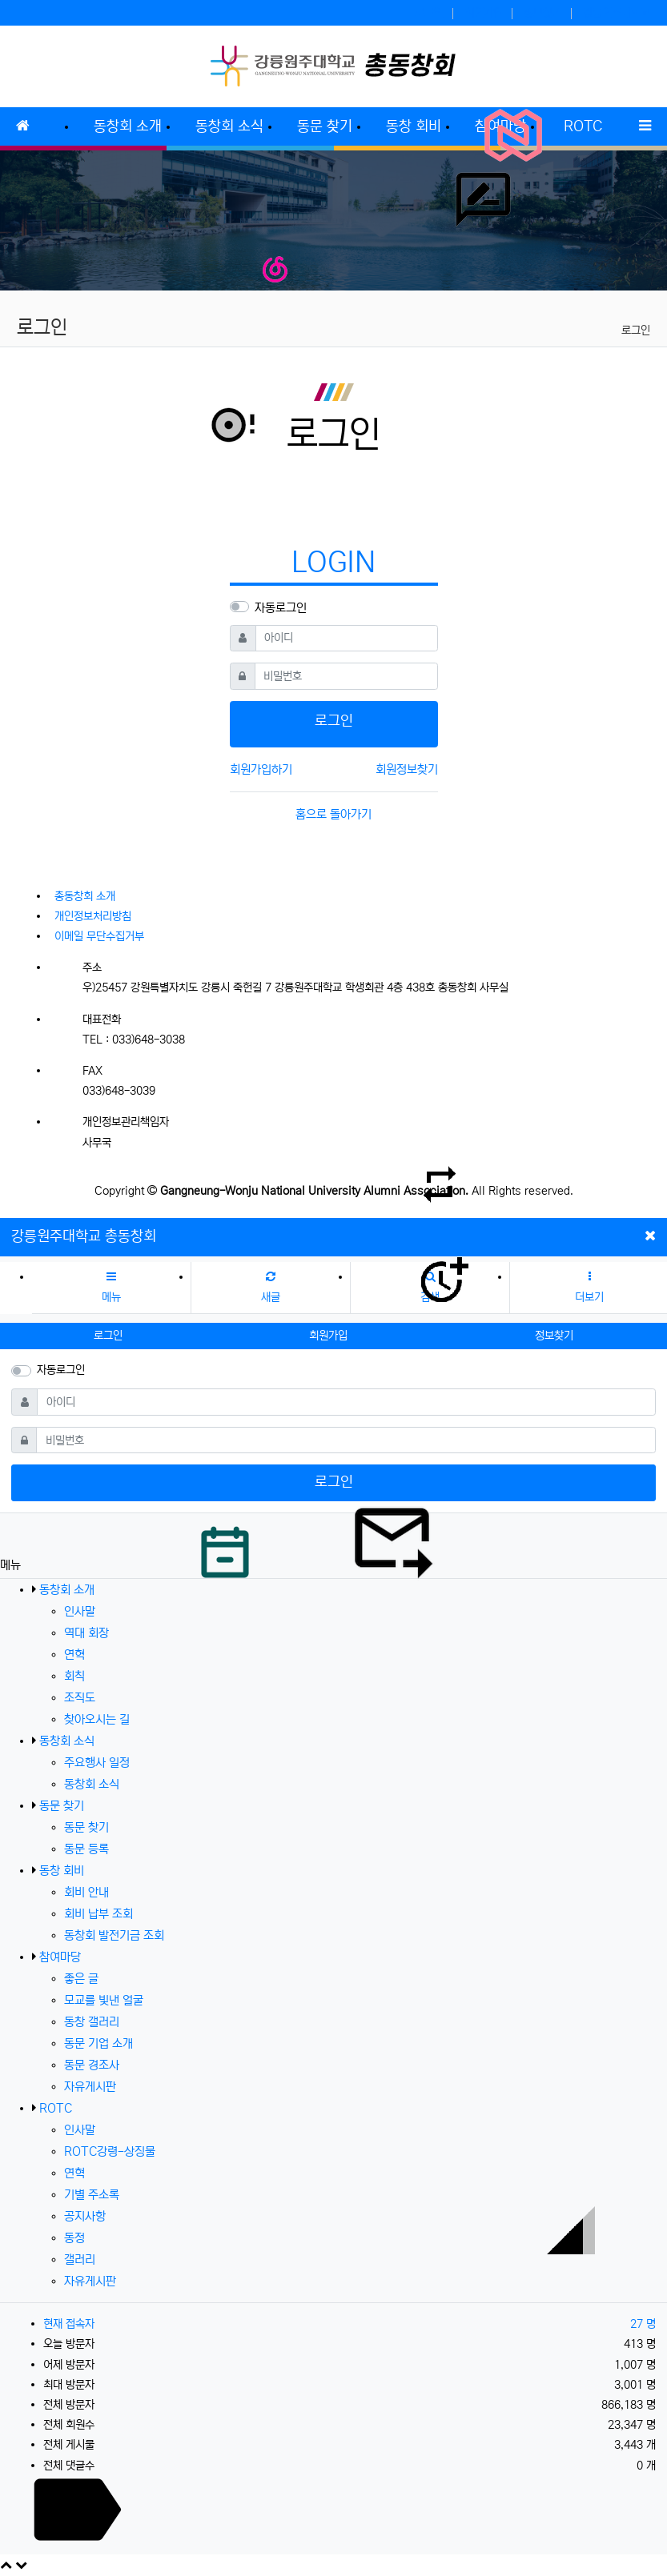  I want to click on write a review or rating, so click(483, 199).